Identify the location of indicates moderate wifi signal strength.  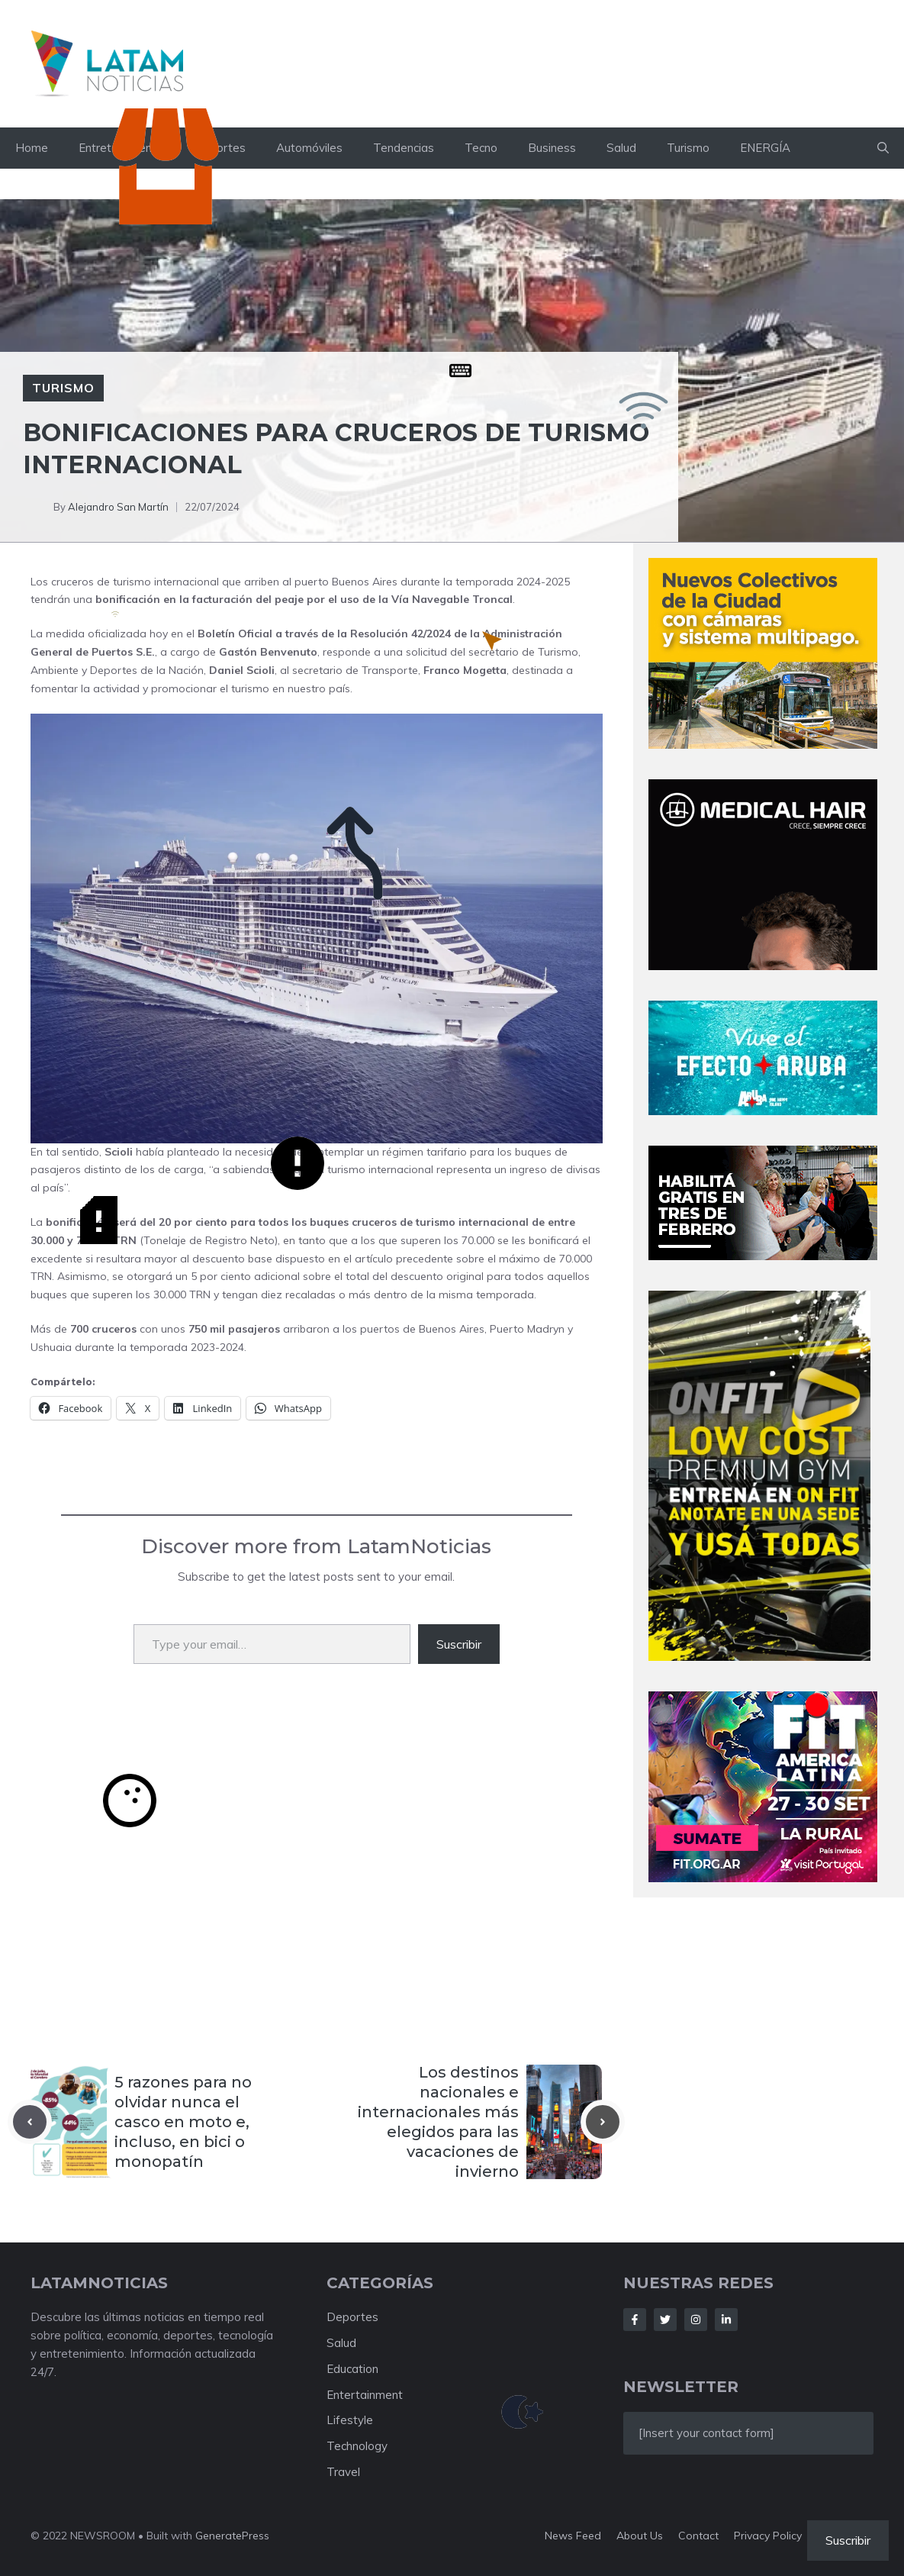
(115, 613).